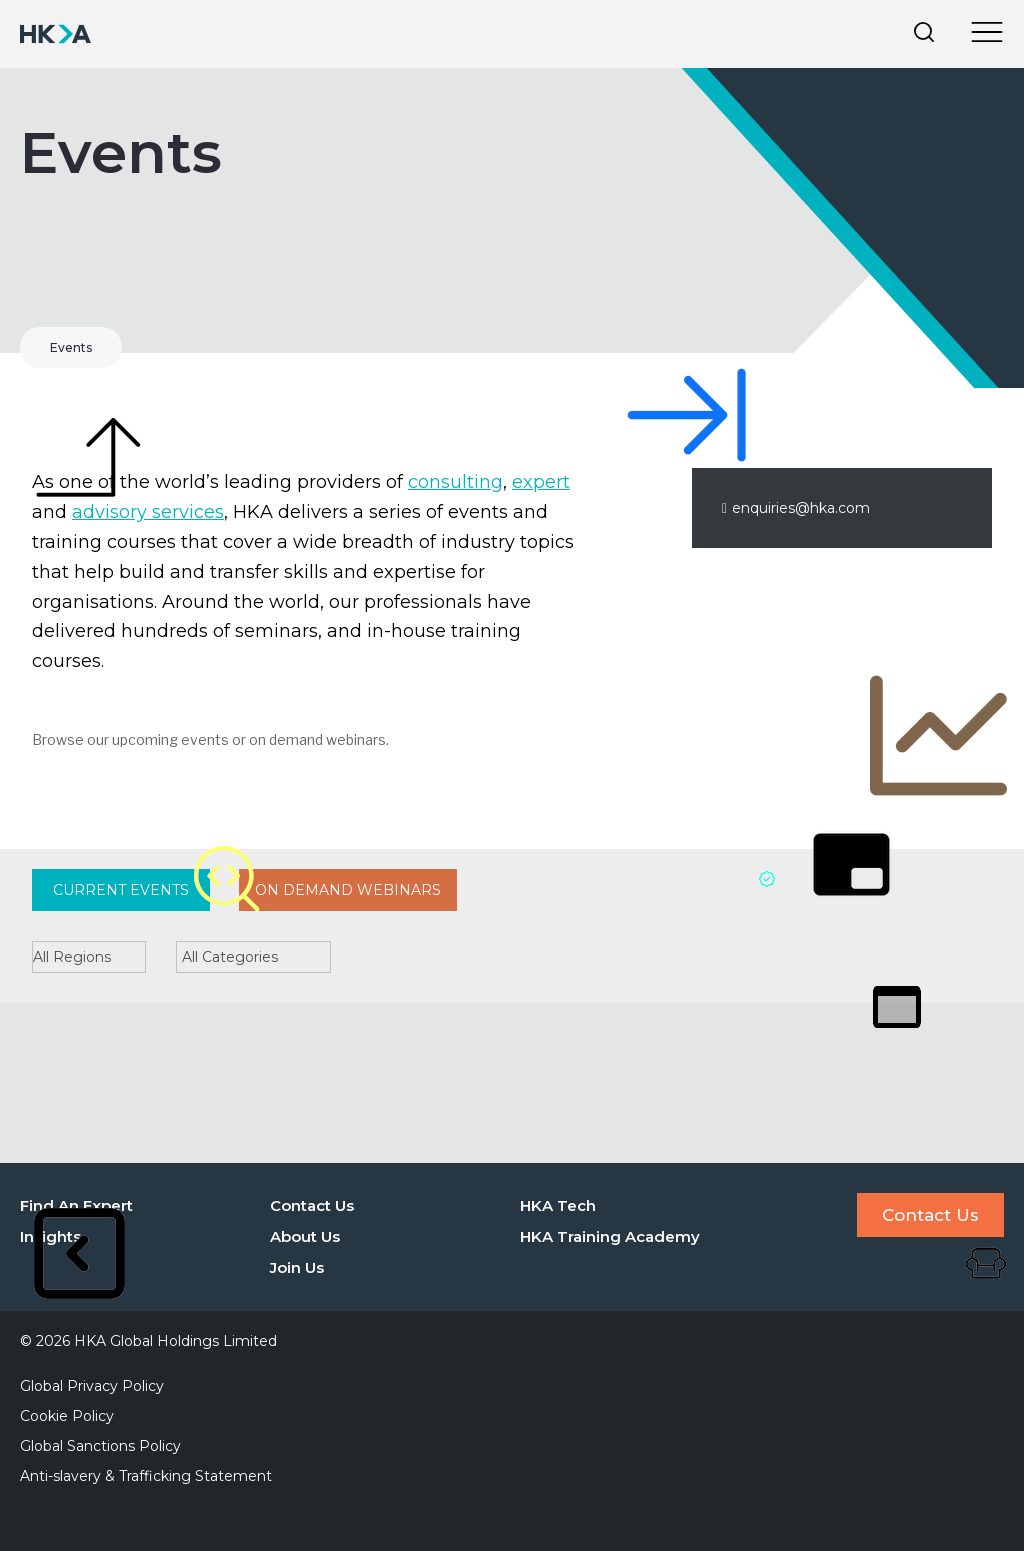 The image size is (1024, 1551). I want to click on move content to the next tab stop, so click(689, 416).